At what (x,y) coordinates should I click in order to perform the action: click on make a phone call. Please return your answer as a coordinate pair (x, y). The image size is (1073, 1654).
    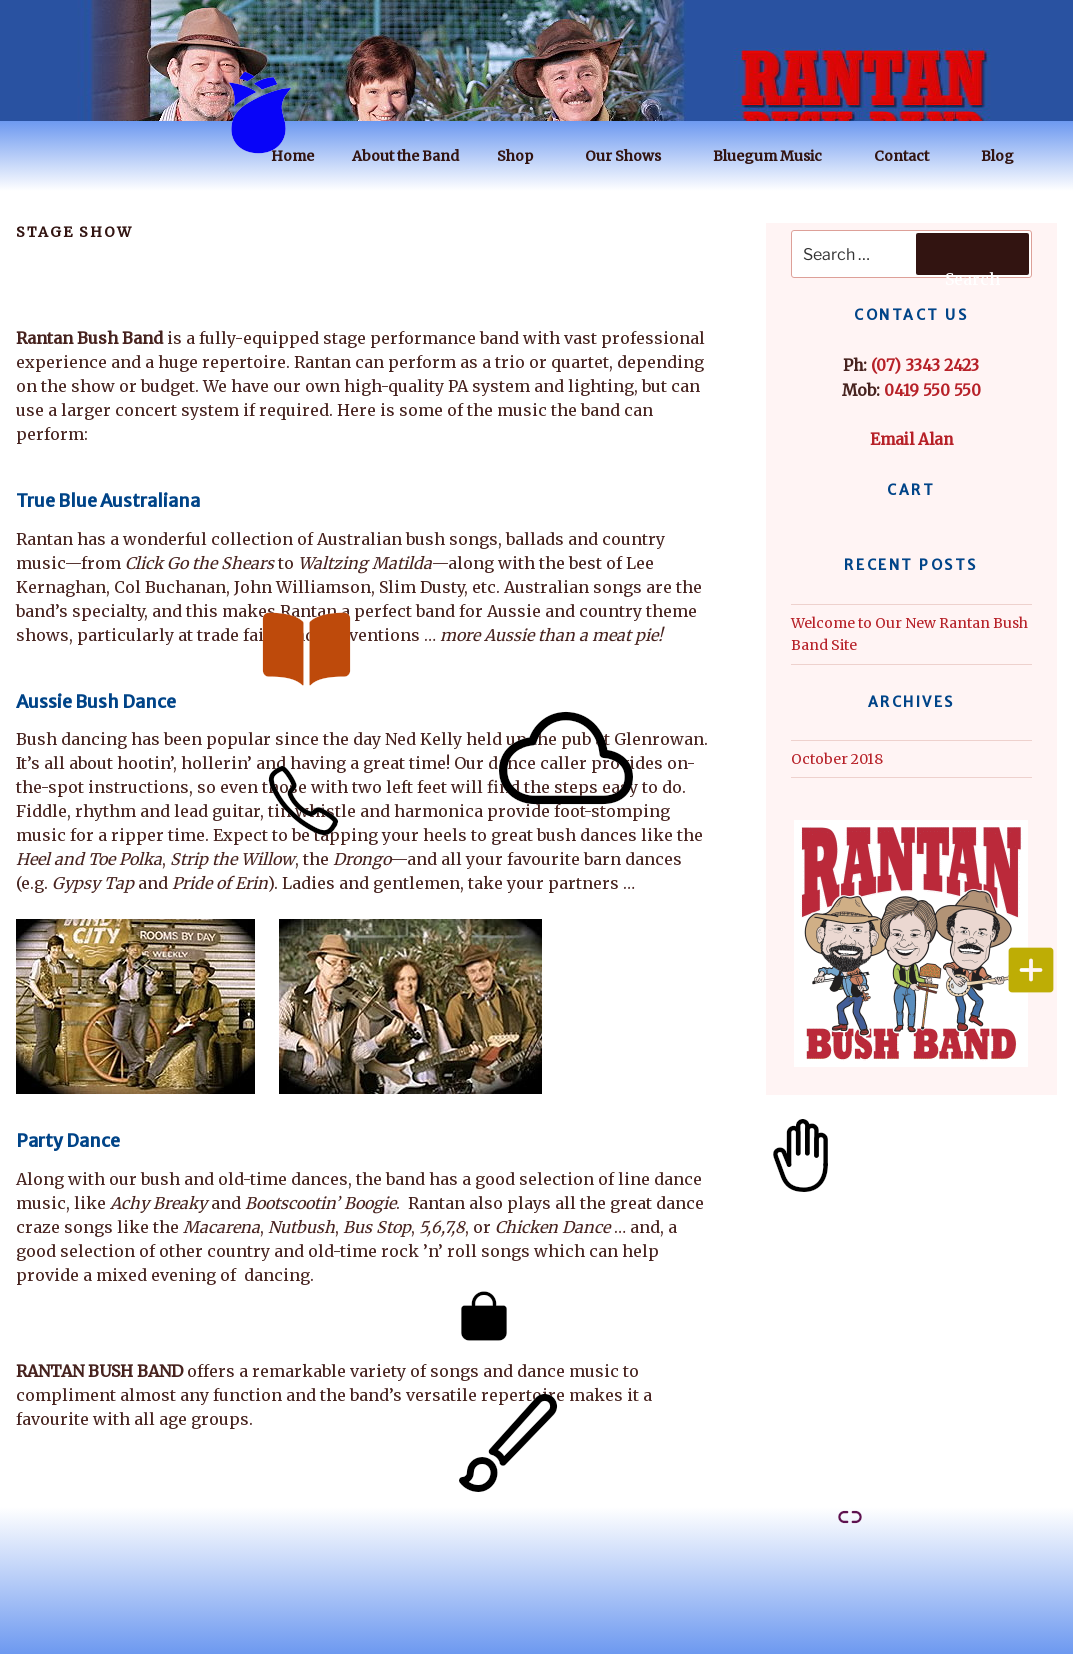
    Looking at the image, I should click on (303, 800).